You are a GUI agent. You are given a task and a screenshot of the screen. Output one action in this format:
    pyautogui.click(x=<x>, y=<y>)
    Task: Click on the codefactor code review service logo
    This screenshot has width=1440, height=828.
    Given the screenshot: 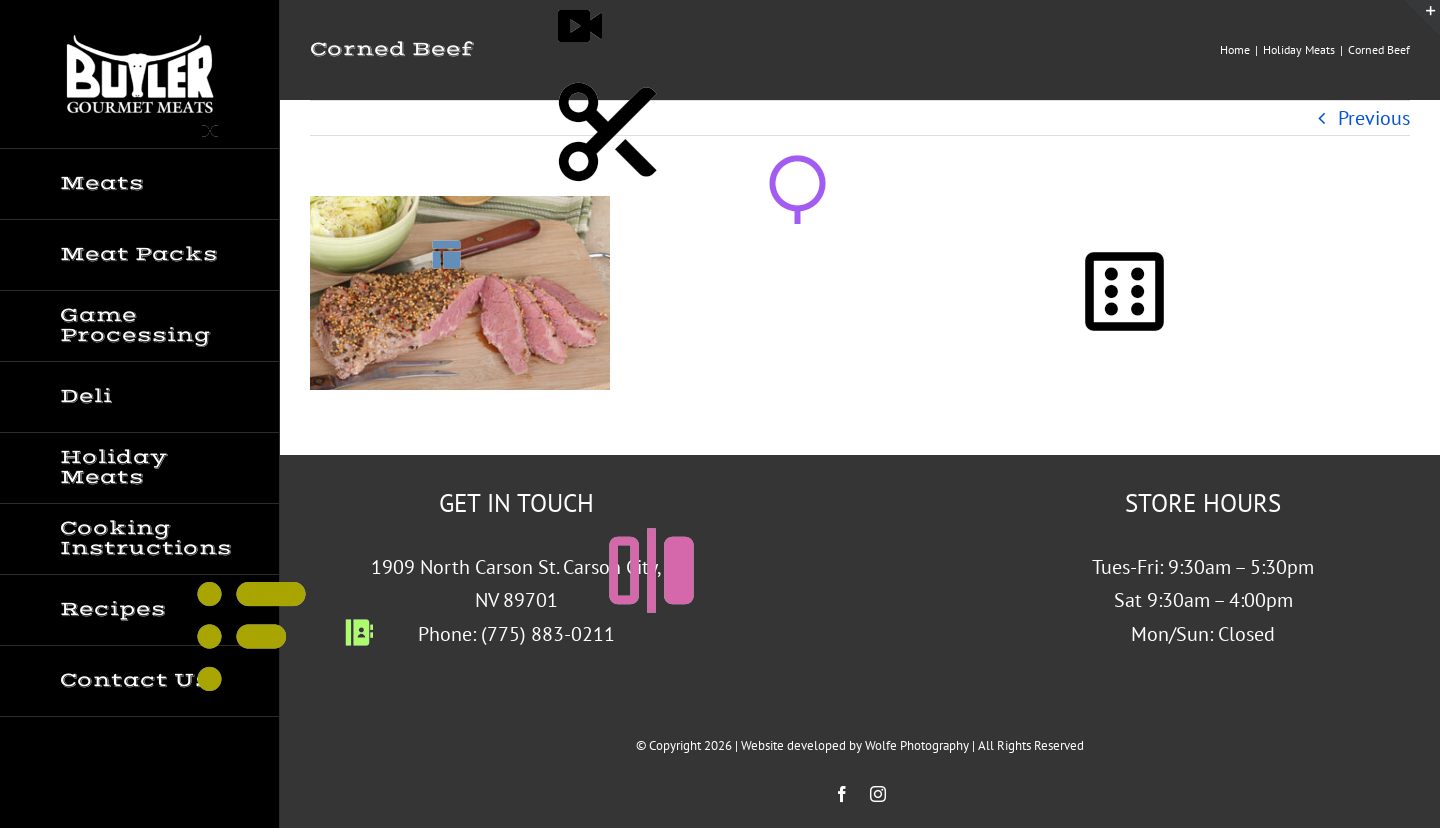 What is the action you would take?
    pyautogui.click(x=251, y=636)
    